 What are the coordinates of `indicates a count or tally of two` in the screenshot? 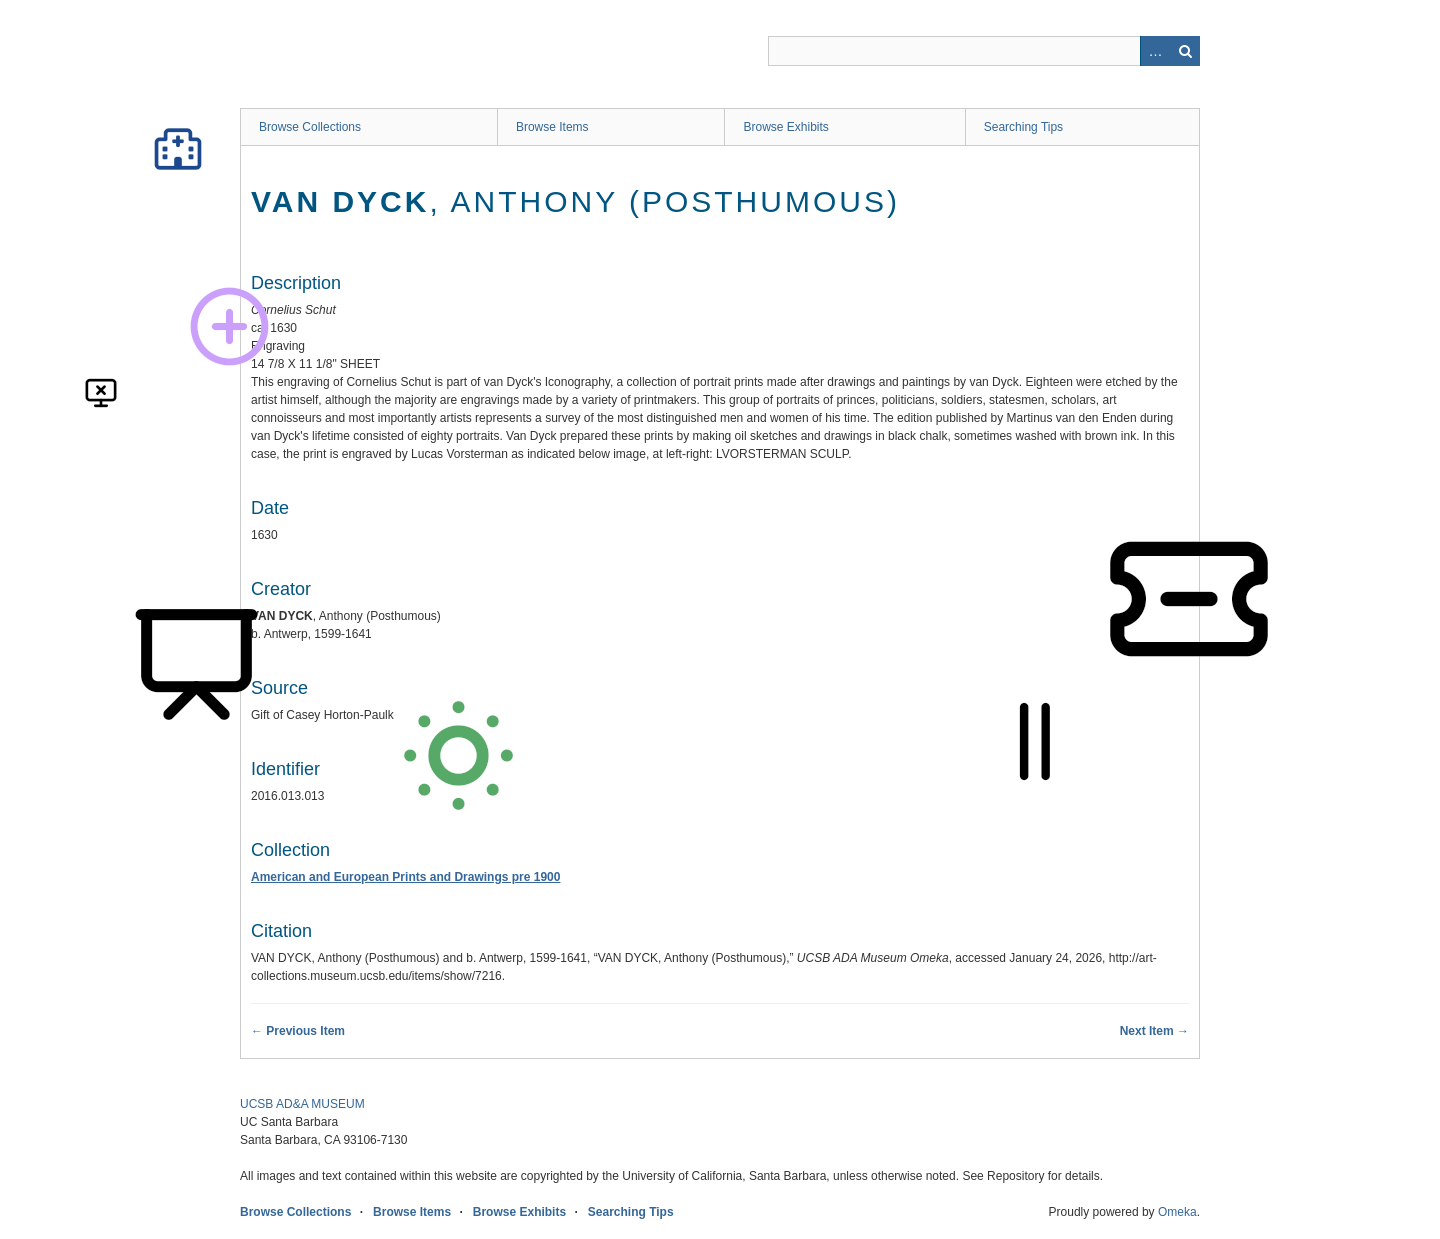 It's located at (1058, 741).